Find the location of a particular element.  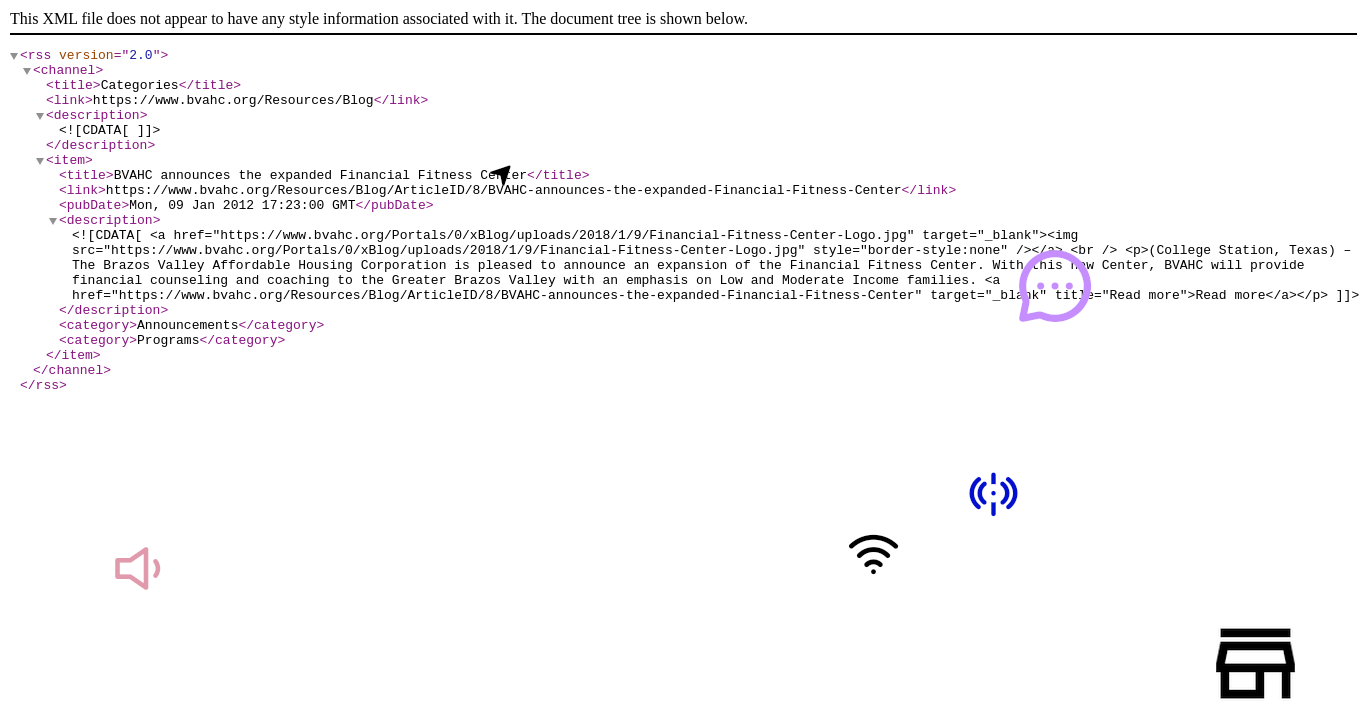

navigate to current location is located at coordinates (501, 174).